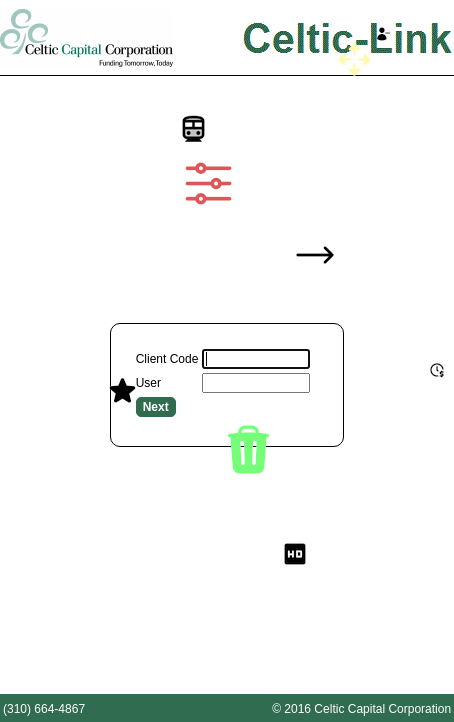 The image size is (454, 722). Describe the element at coordinates (193, 129) in the screenshot. I see `get subway or metro directions` at that location.